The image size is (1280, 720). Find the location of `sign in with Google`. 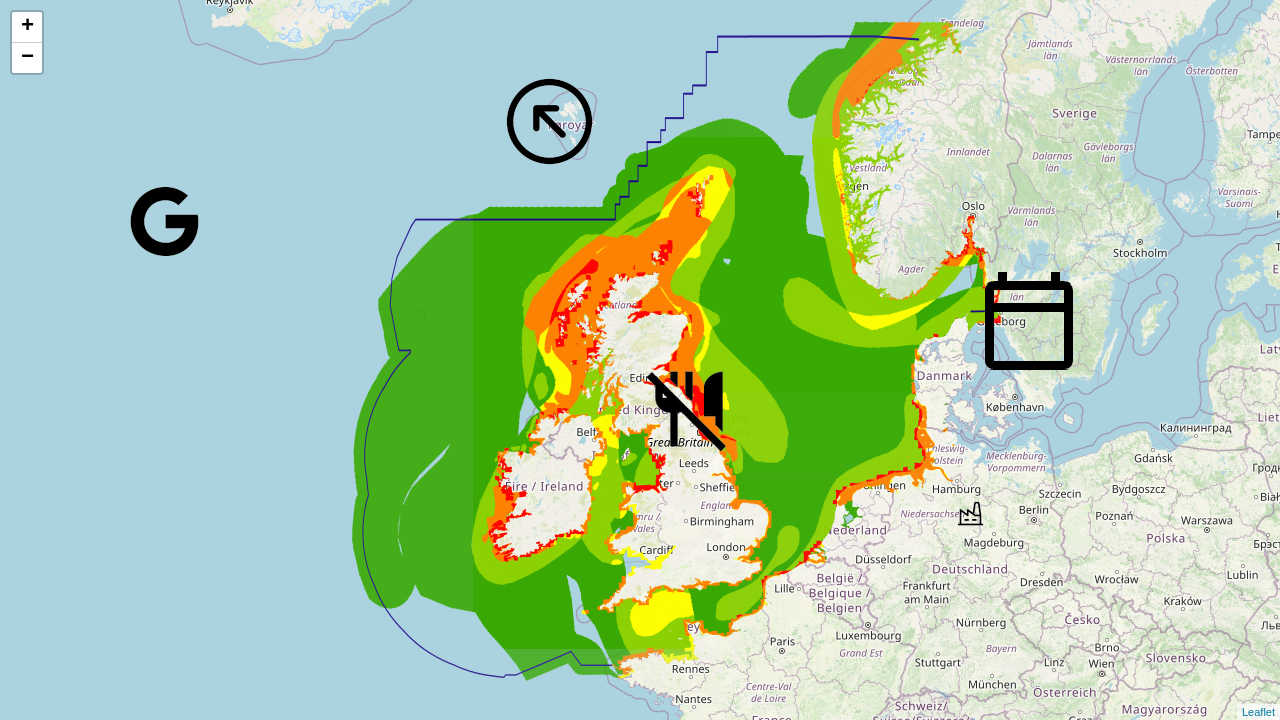

sign in with Google is located at coordinates (164, 221).